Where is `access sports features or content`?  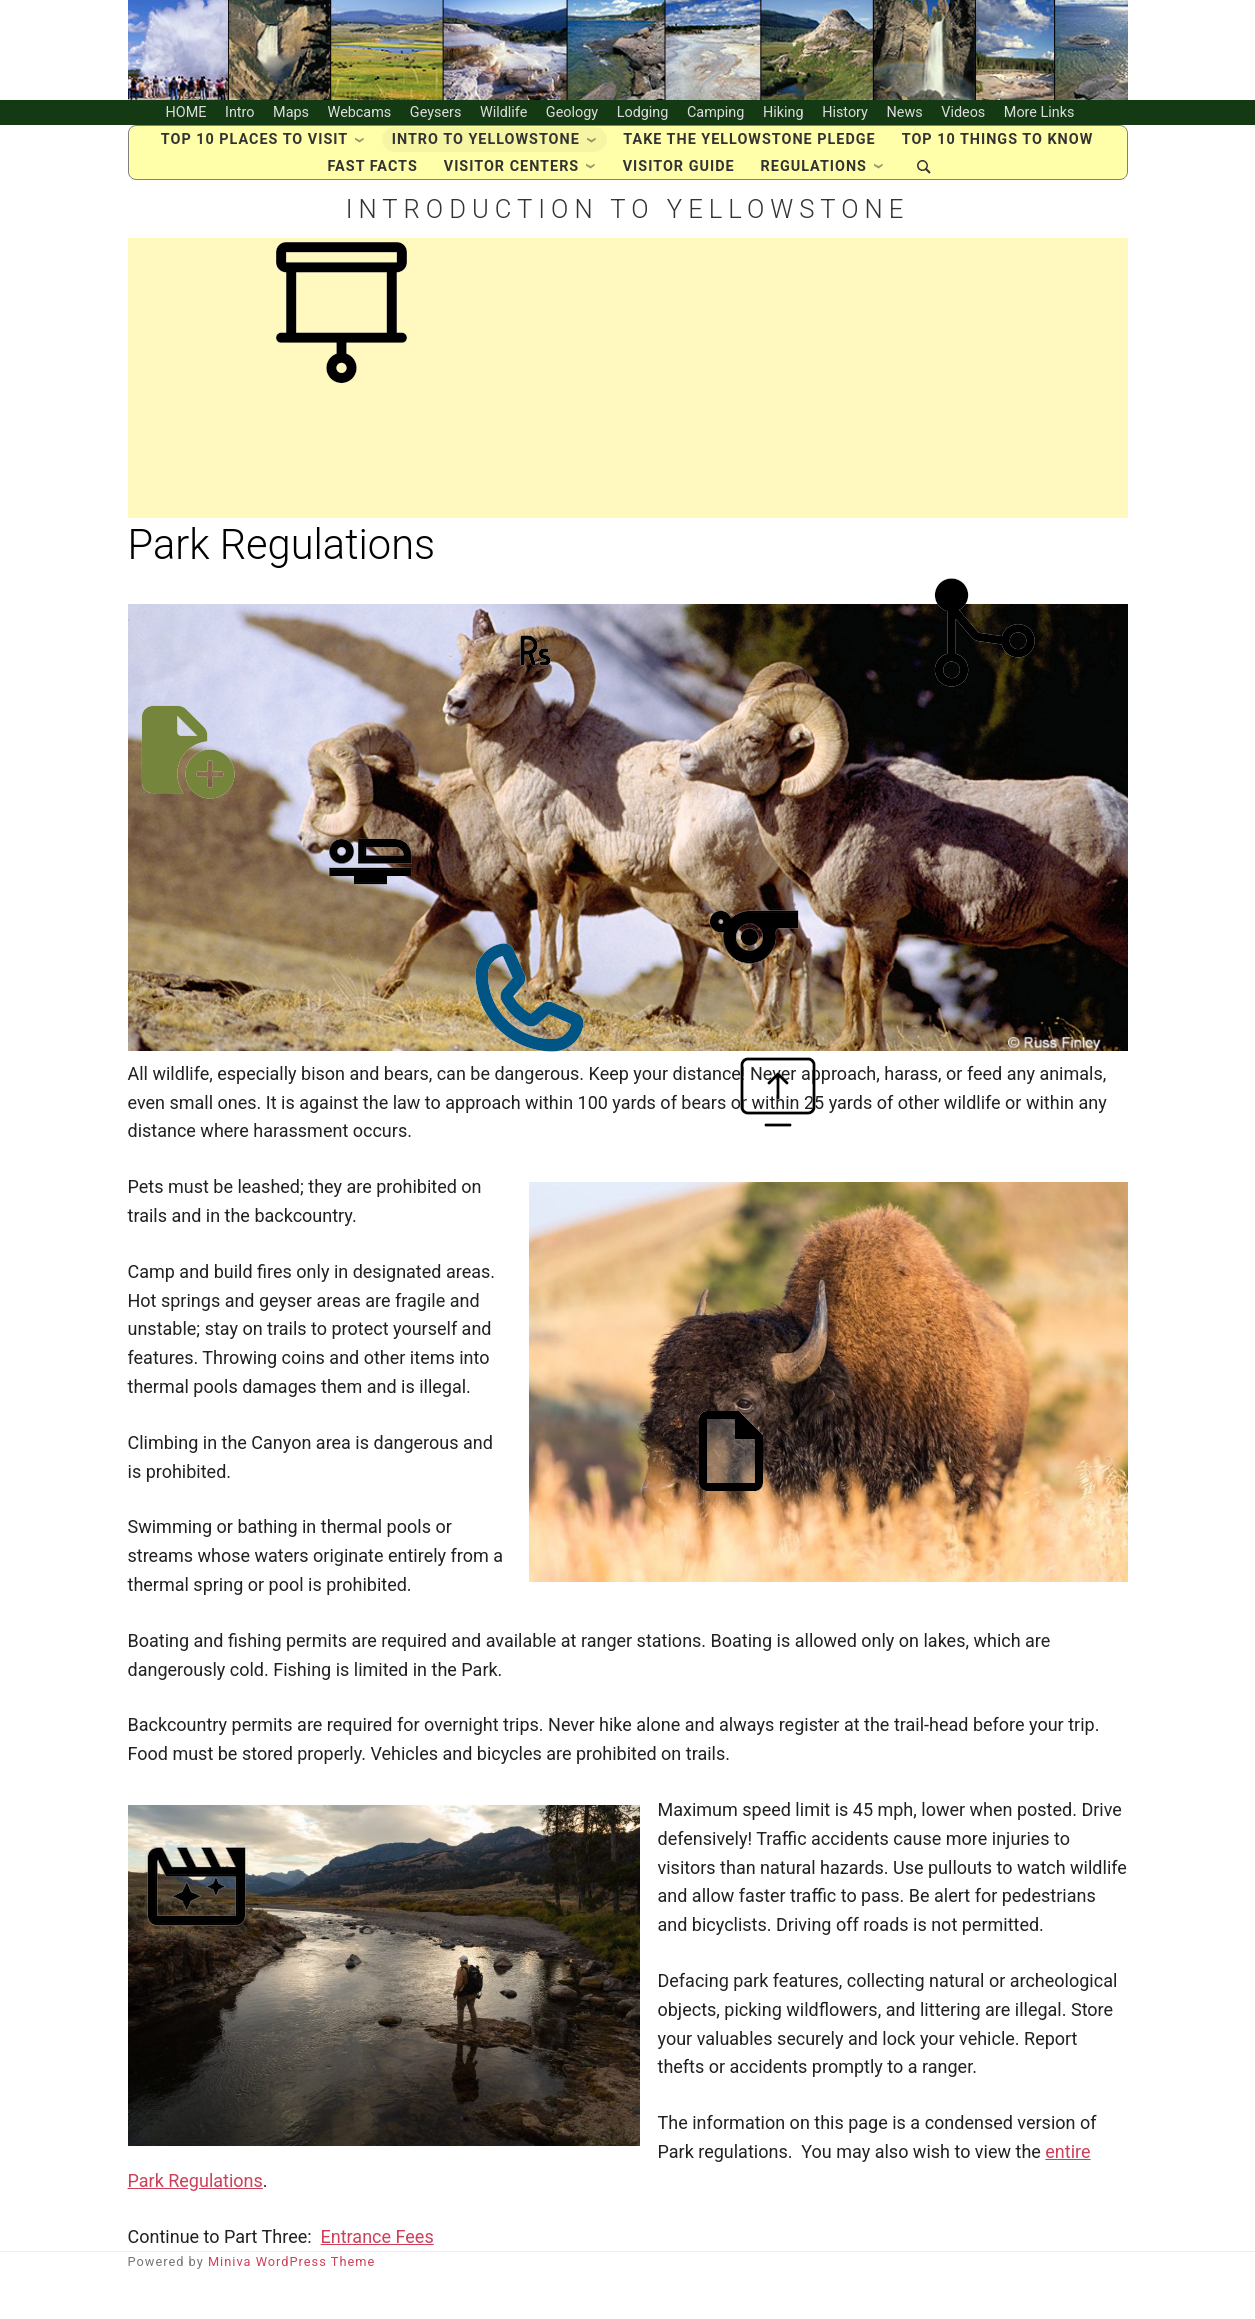 access sports features or content is located at coordinates (754, 937).